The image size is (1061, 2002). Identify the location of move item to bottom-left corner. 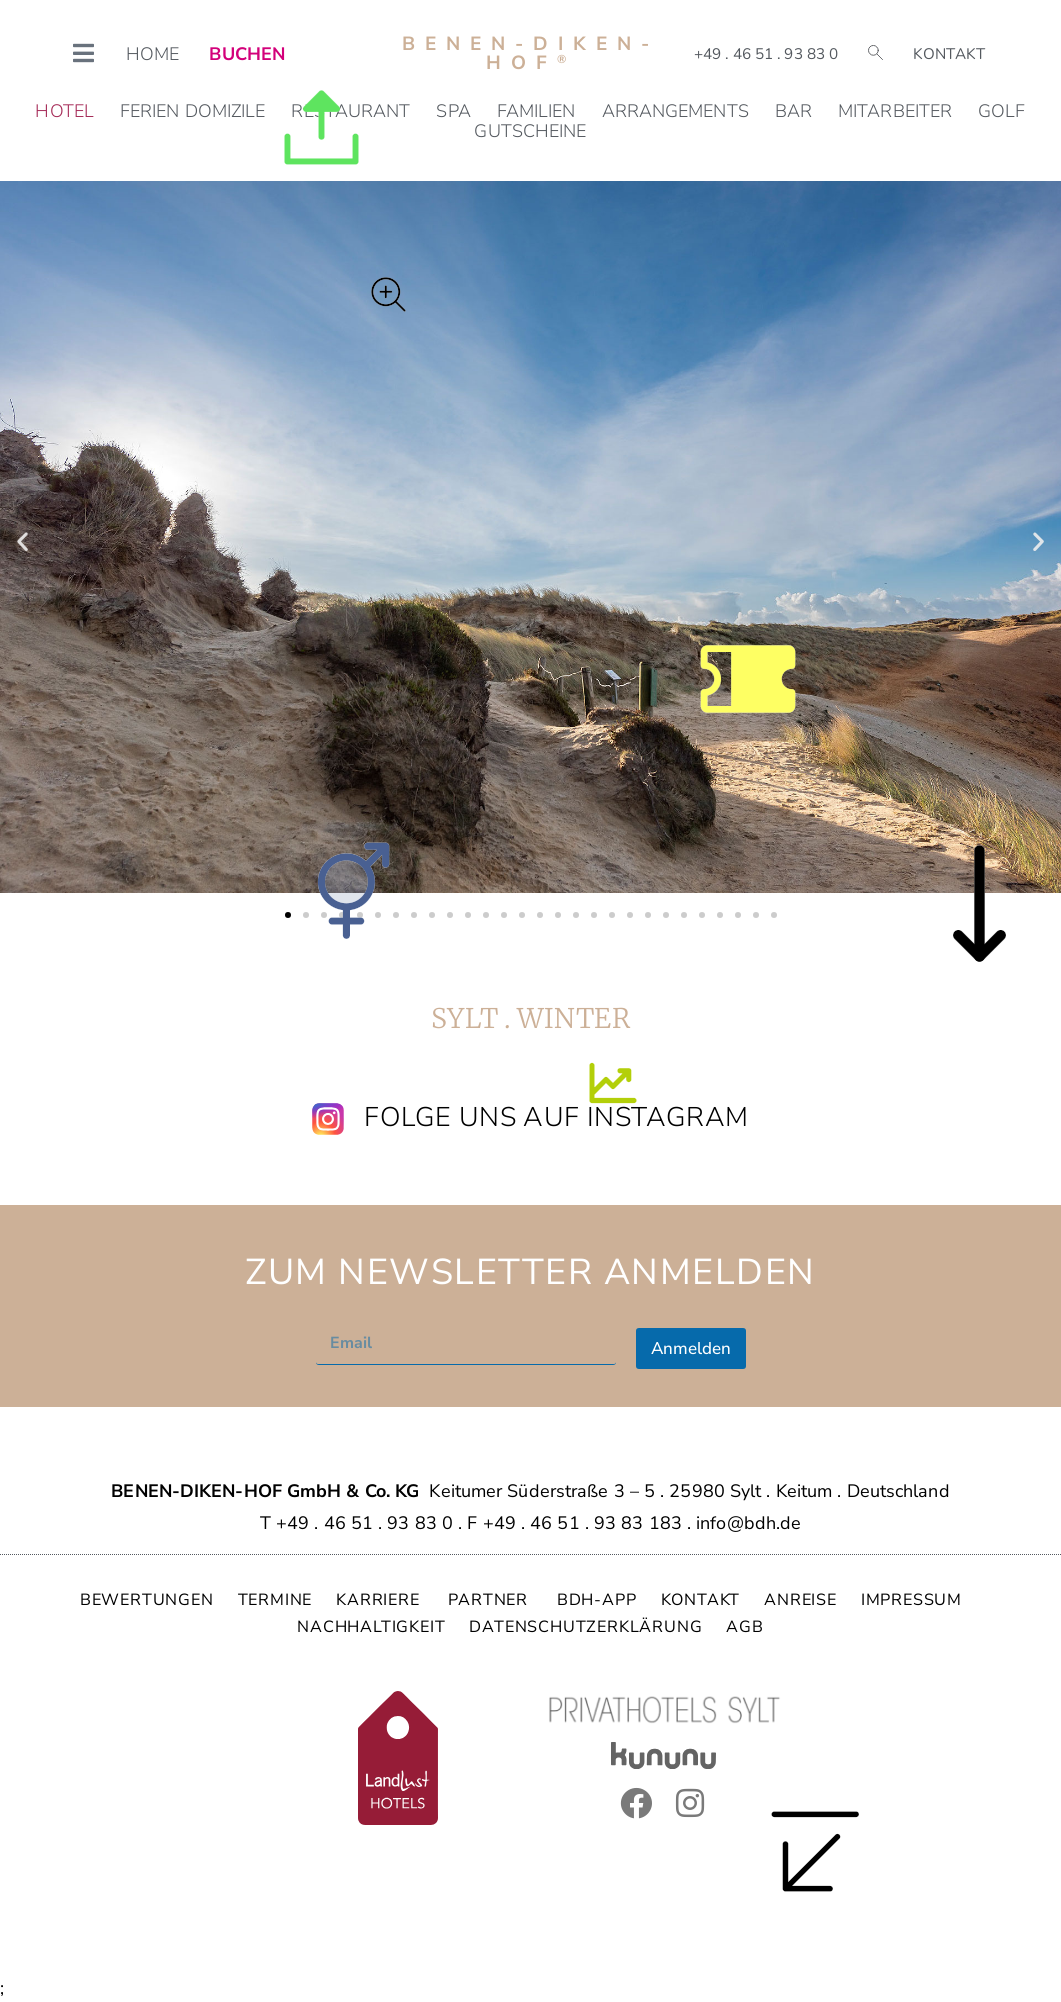
(811, 1851).